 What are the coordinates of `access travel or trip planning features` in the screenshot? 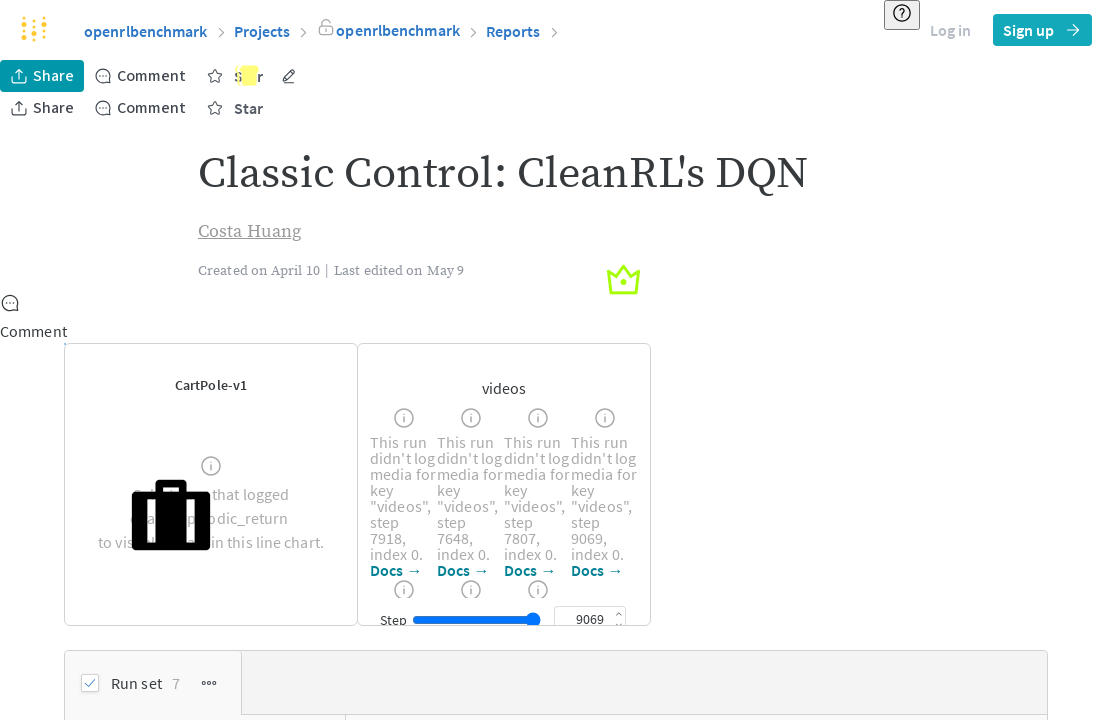 It's located at (171, 515).